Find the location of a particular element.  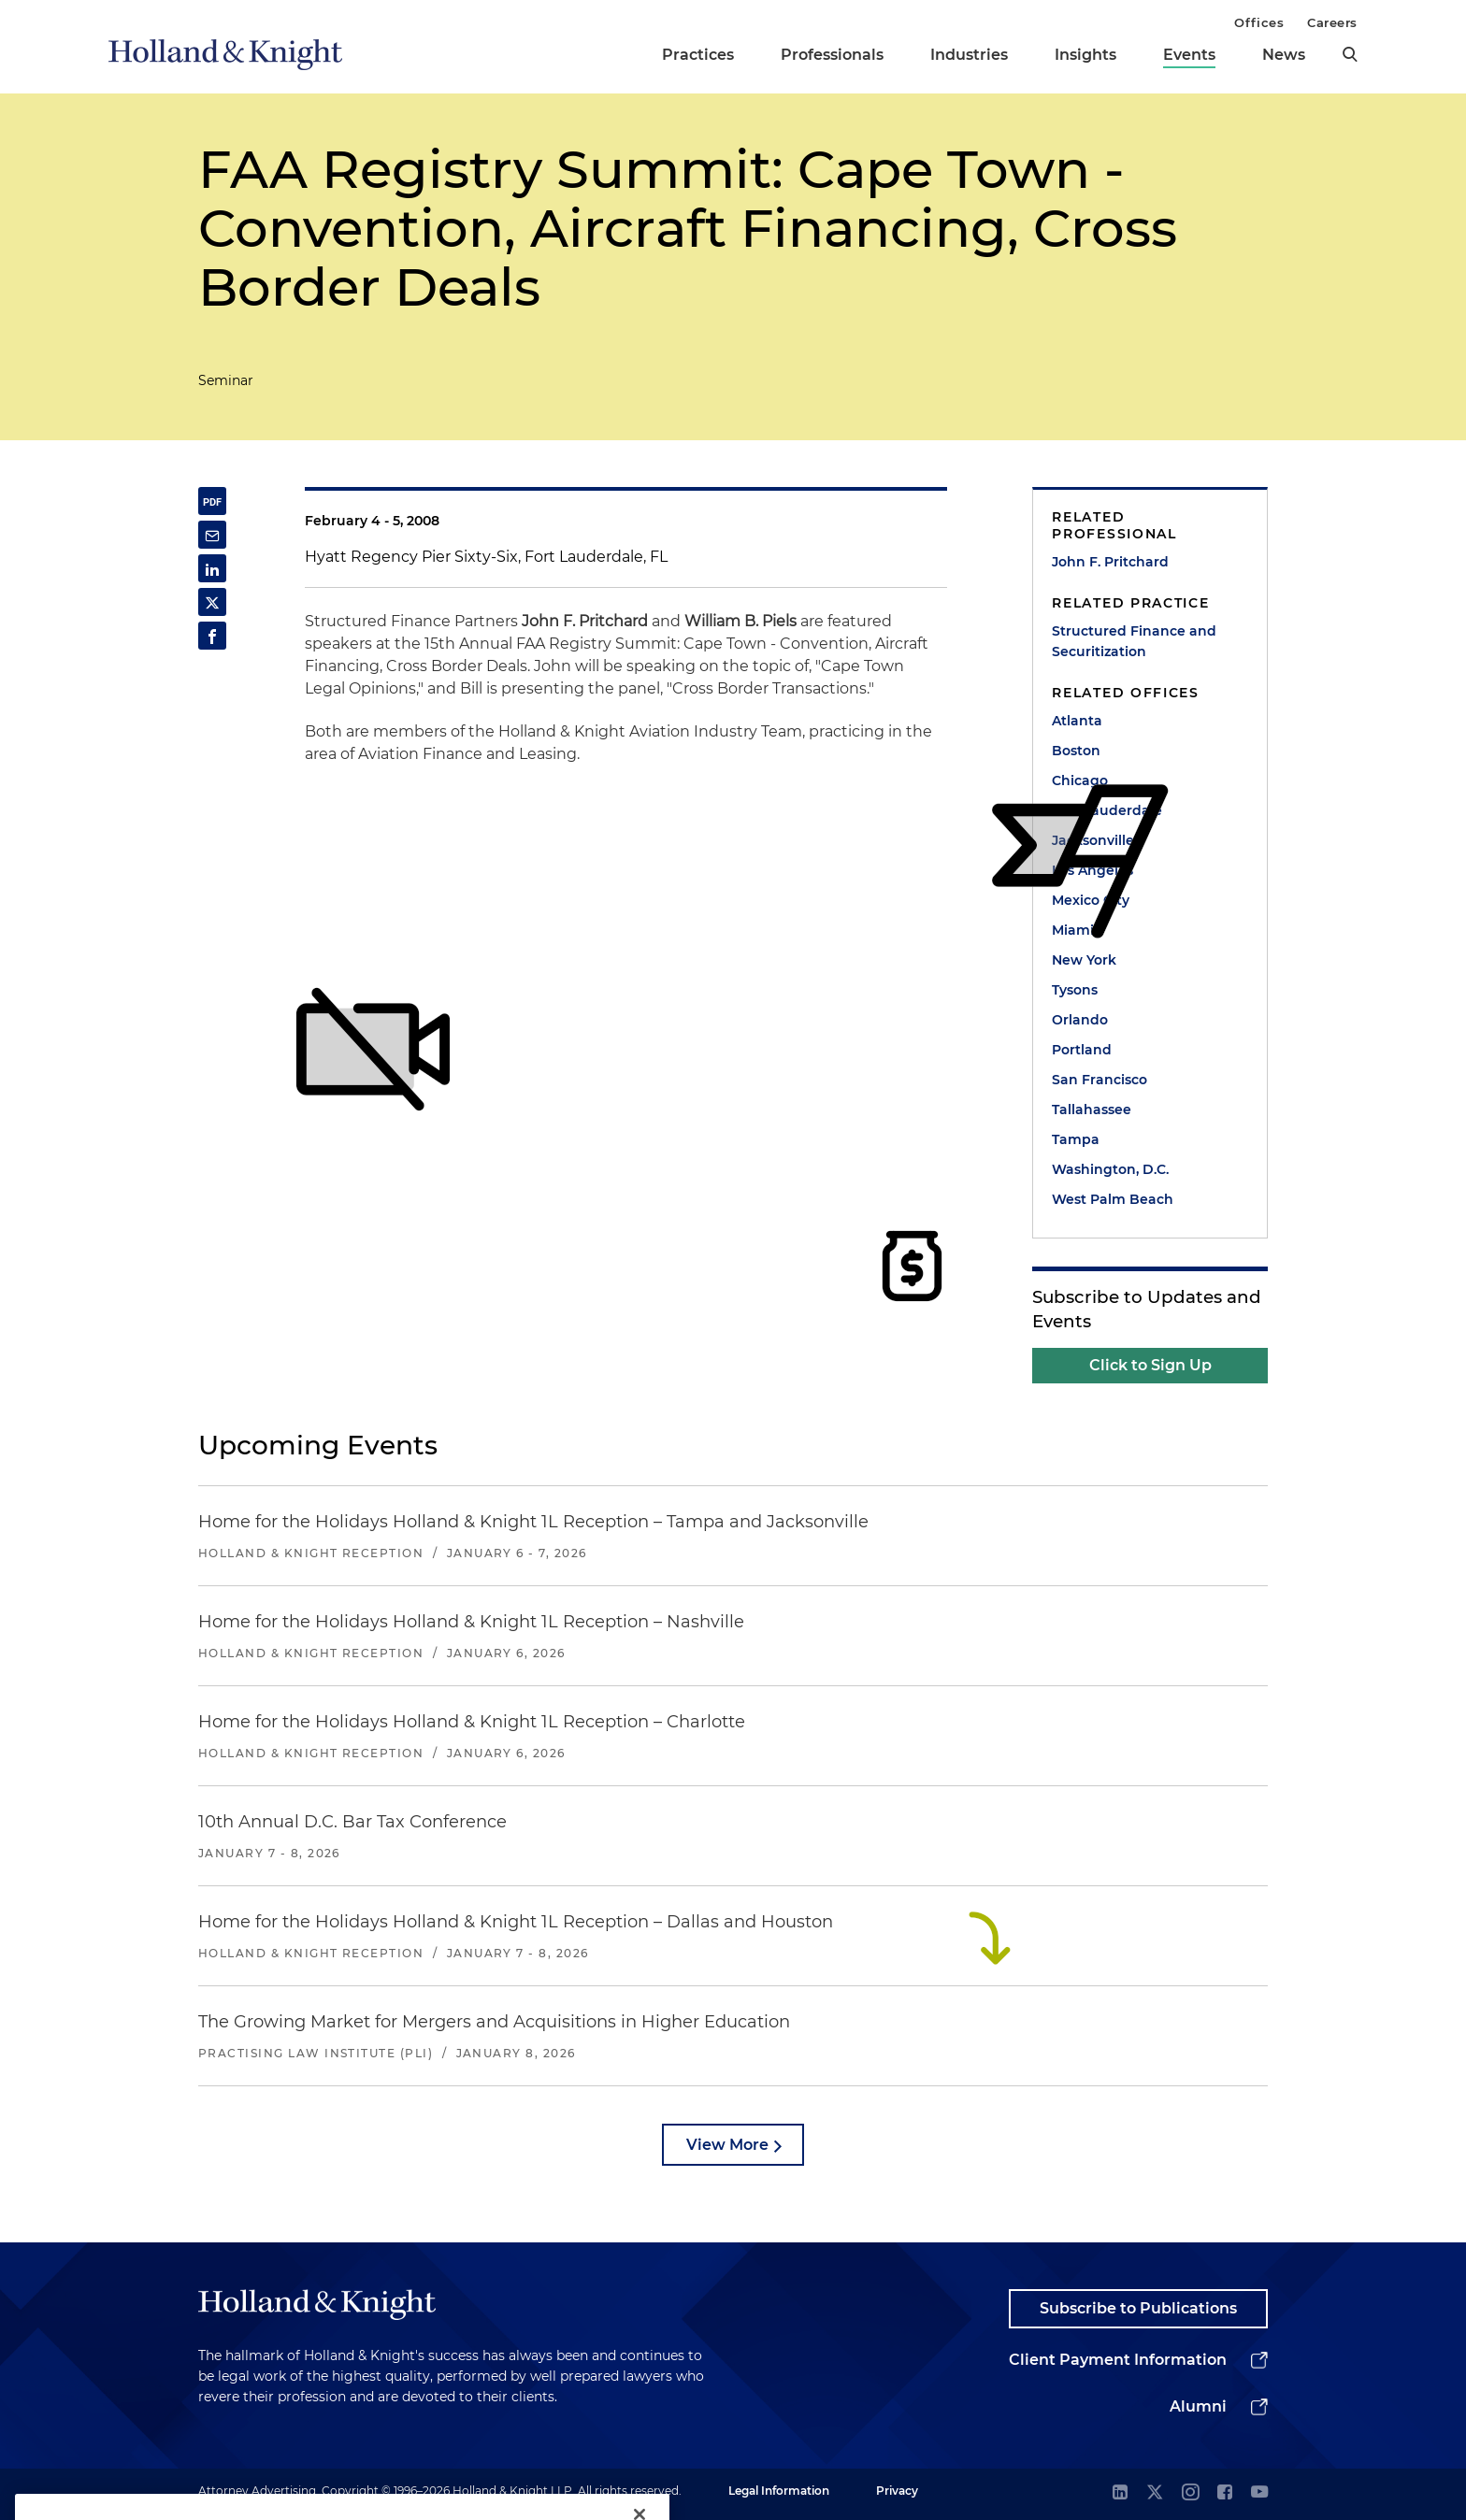

leave a tip or donation is located at coordinates (912, 1264).